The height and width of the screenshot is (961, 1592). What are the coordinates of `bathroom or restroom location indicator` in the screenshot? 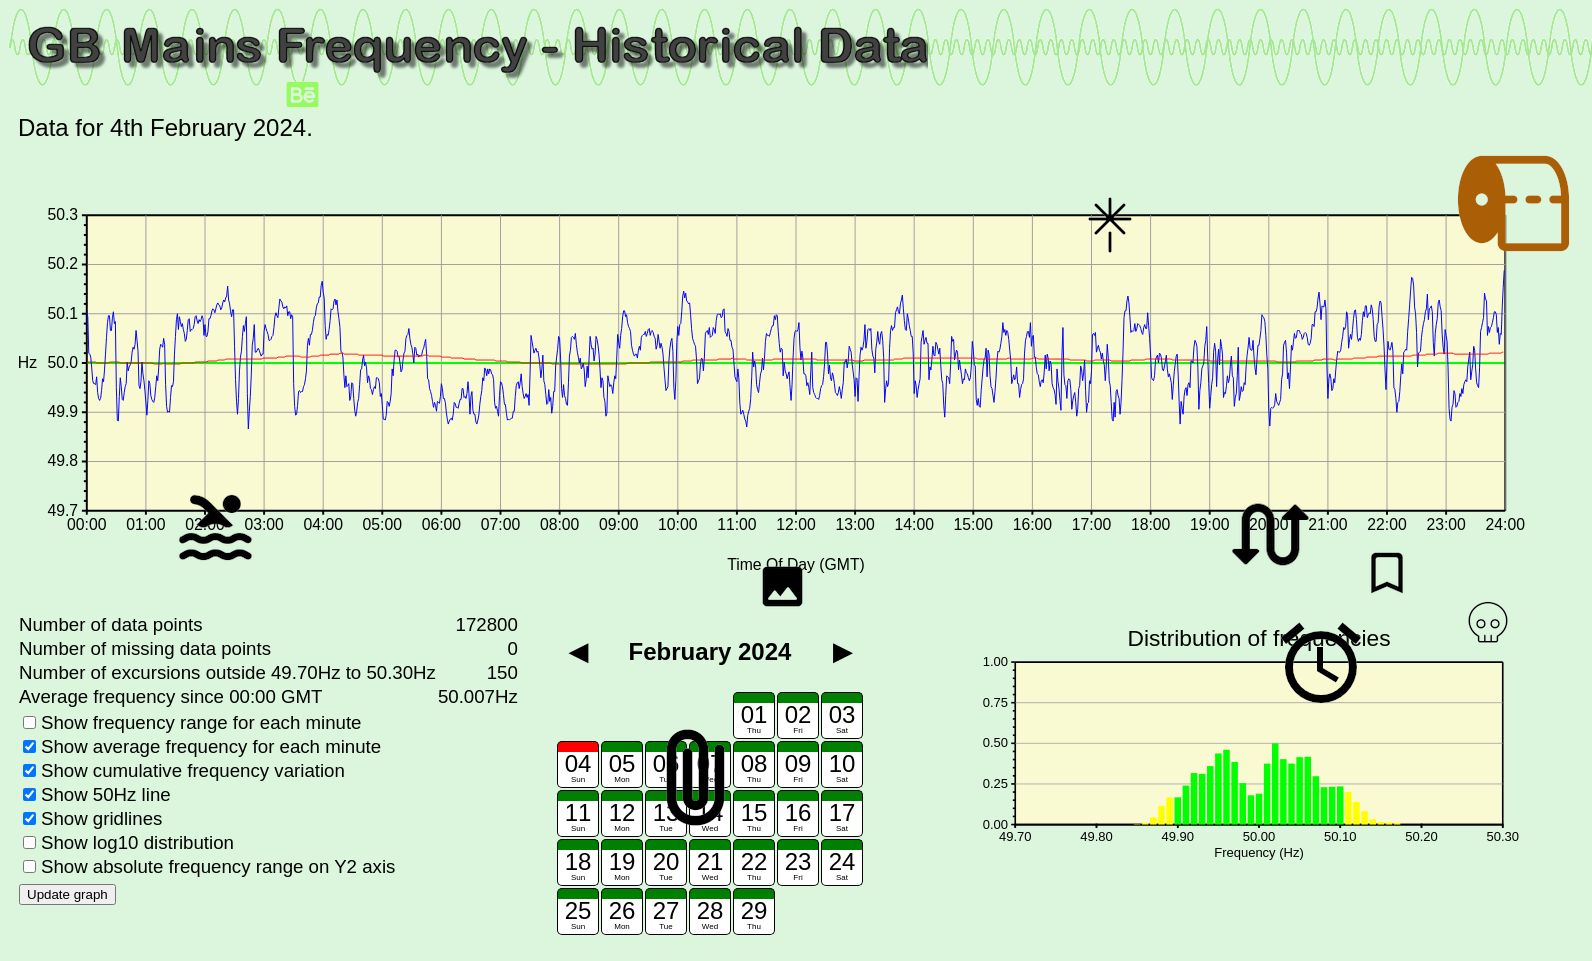 It's located at (1513, 203).